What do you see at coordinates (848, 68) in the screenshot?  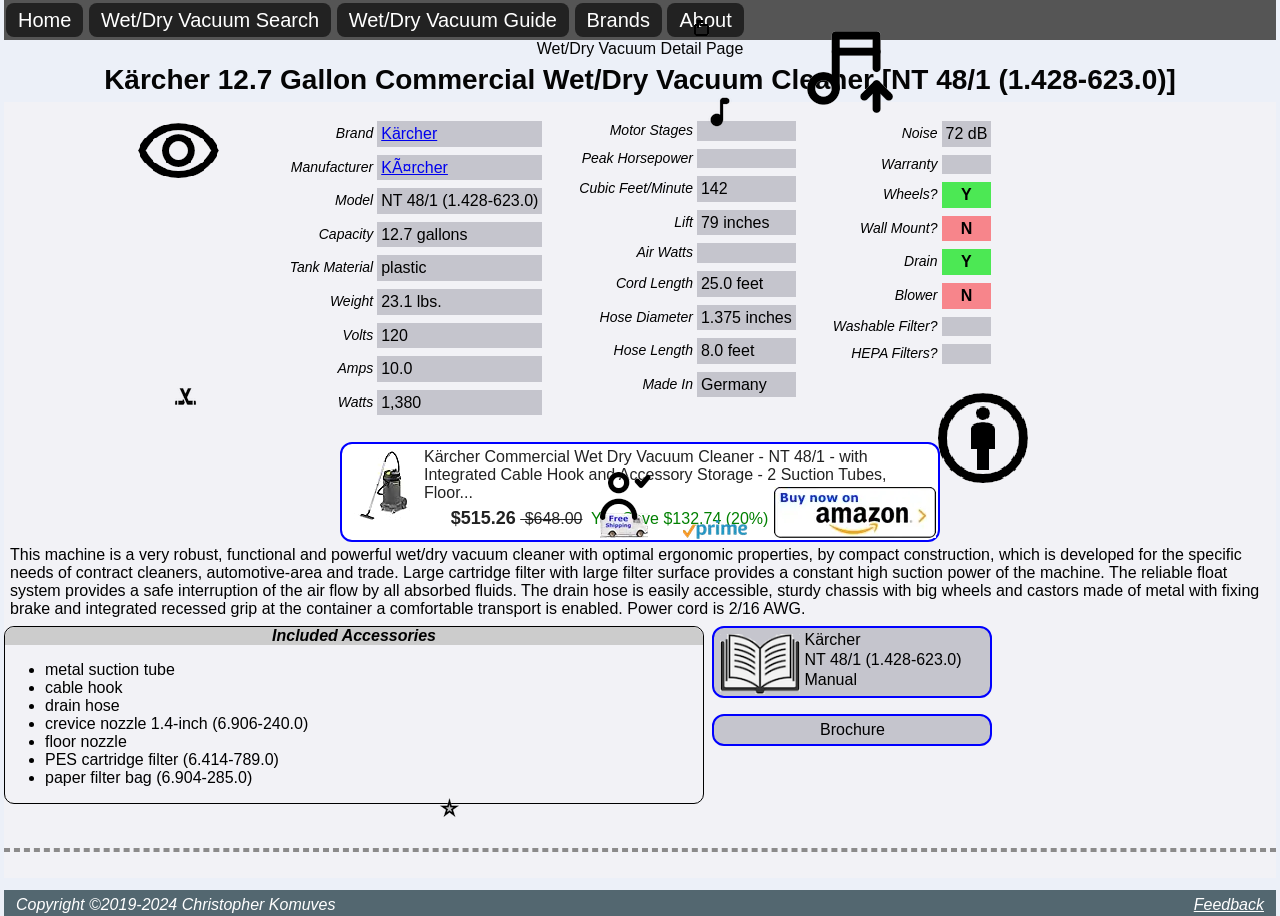 I see `increase music volume` at bounding box center [848, 68].